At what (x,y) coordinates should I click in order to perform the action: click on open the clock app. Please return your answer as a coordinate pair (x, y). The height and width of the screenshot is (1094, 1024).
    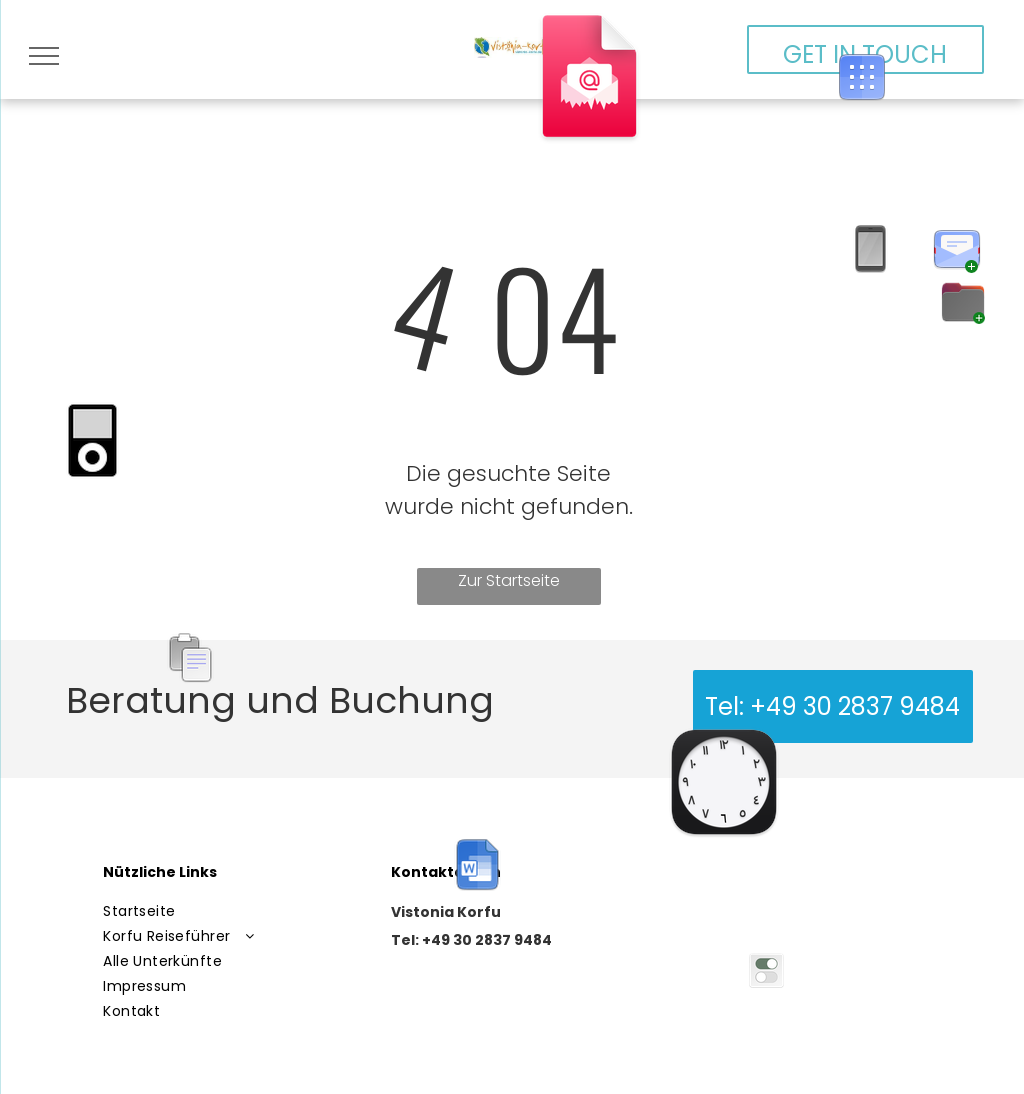
    Looking at the image, I should click on (724, 782).